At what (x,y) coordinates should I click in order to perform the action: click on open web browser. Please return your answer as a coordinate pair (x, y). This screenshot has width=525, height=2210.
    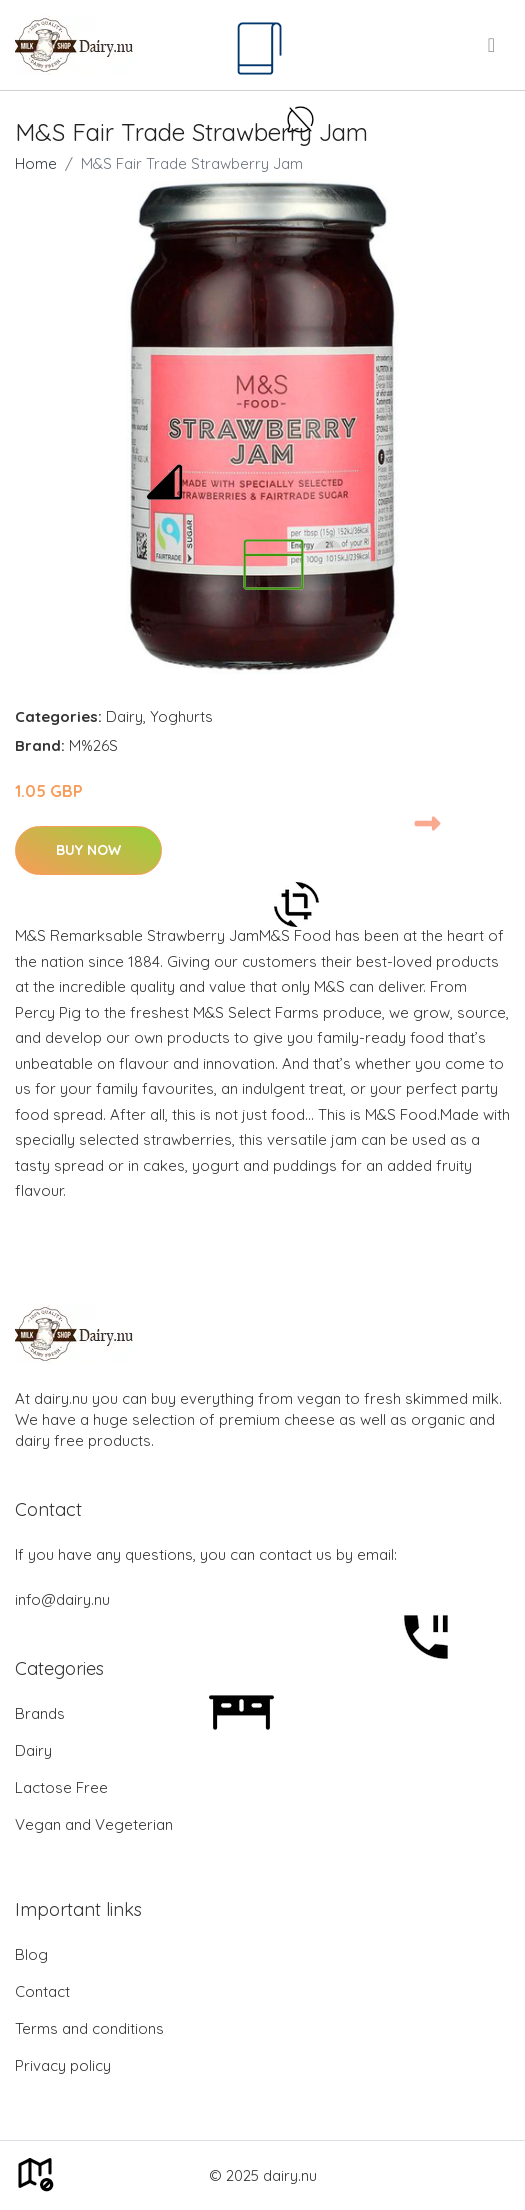
    Looking at the image, I should click on (273, 564).